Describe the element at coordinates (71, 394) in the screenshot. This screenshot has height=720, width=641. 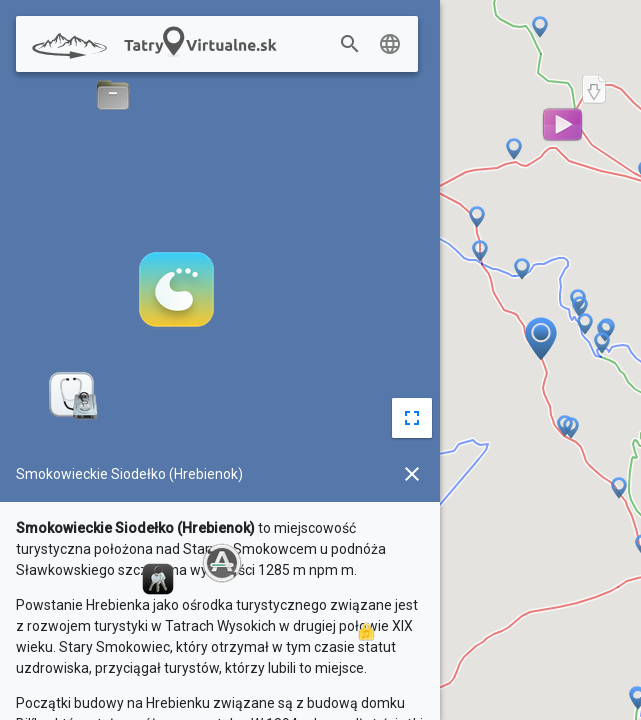
I see `open Disk Utility to manage storage drives` at that location.